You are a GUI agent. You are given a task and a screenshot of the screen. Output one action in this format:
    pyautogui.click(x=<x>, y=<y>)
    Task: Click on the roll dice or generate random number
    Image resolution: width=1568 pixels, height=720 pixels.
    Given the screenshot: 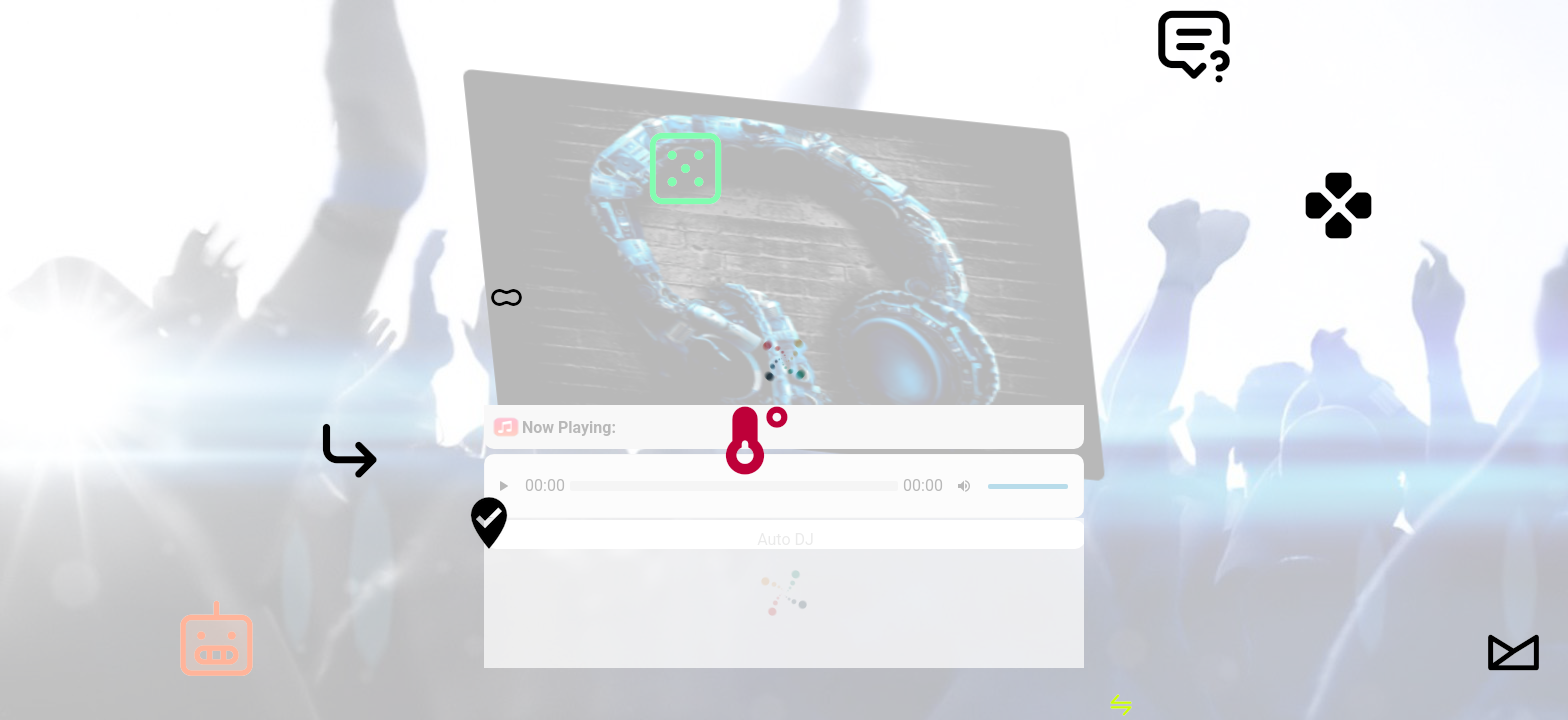 What is the action you would take?
    pyautogui.click(x=685, y=168)
    